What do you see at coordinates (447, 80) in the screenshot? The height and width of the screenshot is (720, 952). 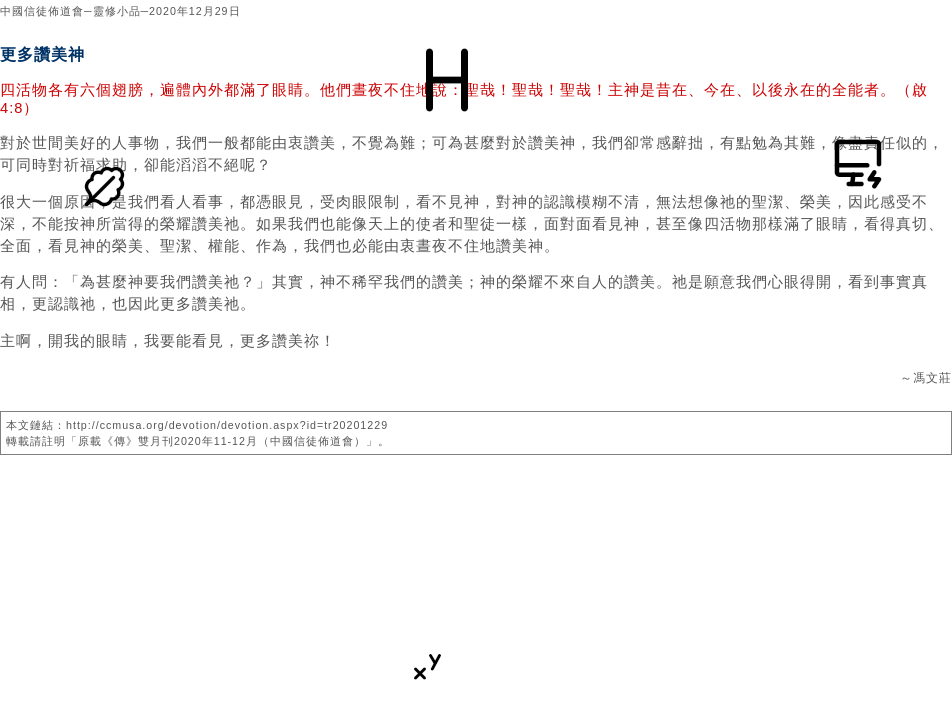 I see `indicates a heading or header element` at bounding box center [447, 80].